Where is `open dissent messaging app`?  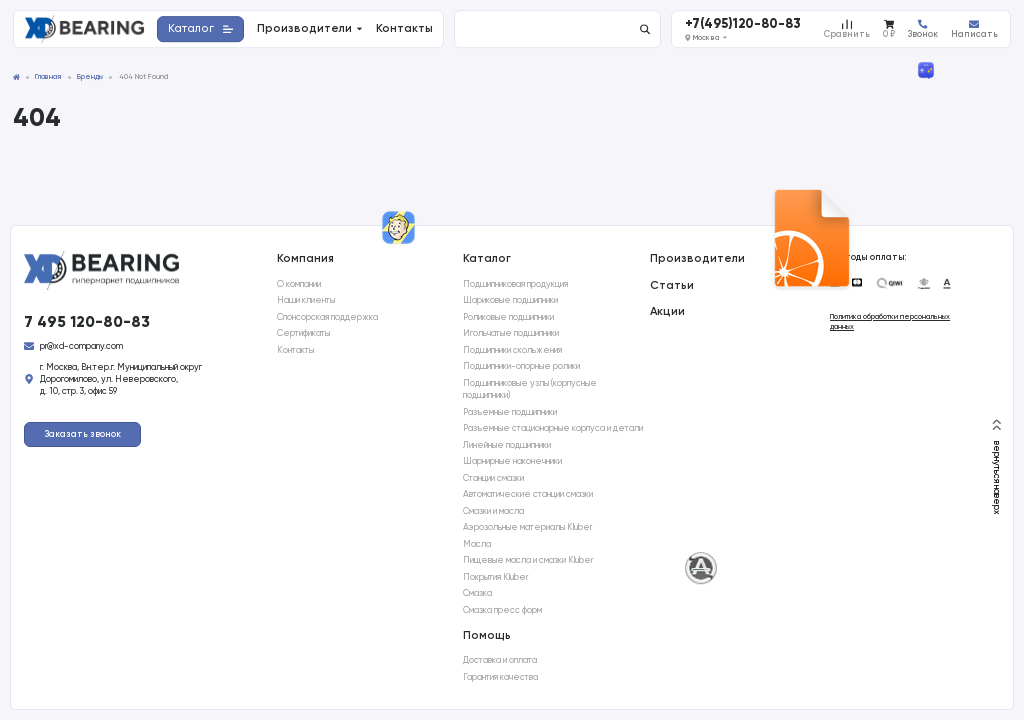 open dissent messaging app is located at coordinates (926, 70).